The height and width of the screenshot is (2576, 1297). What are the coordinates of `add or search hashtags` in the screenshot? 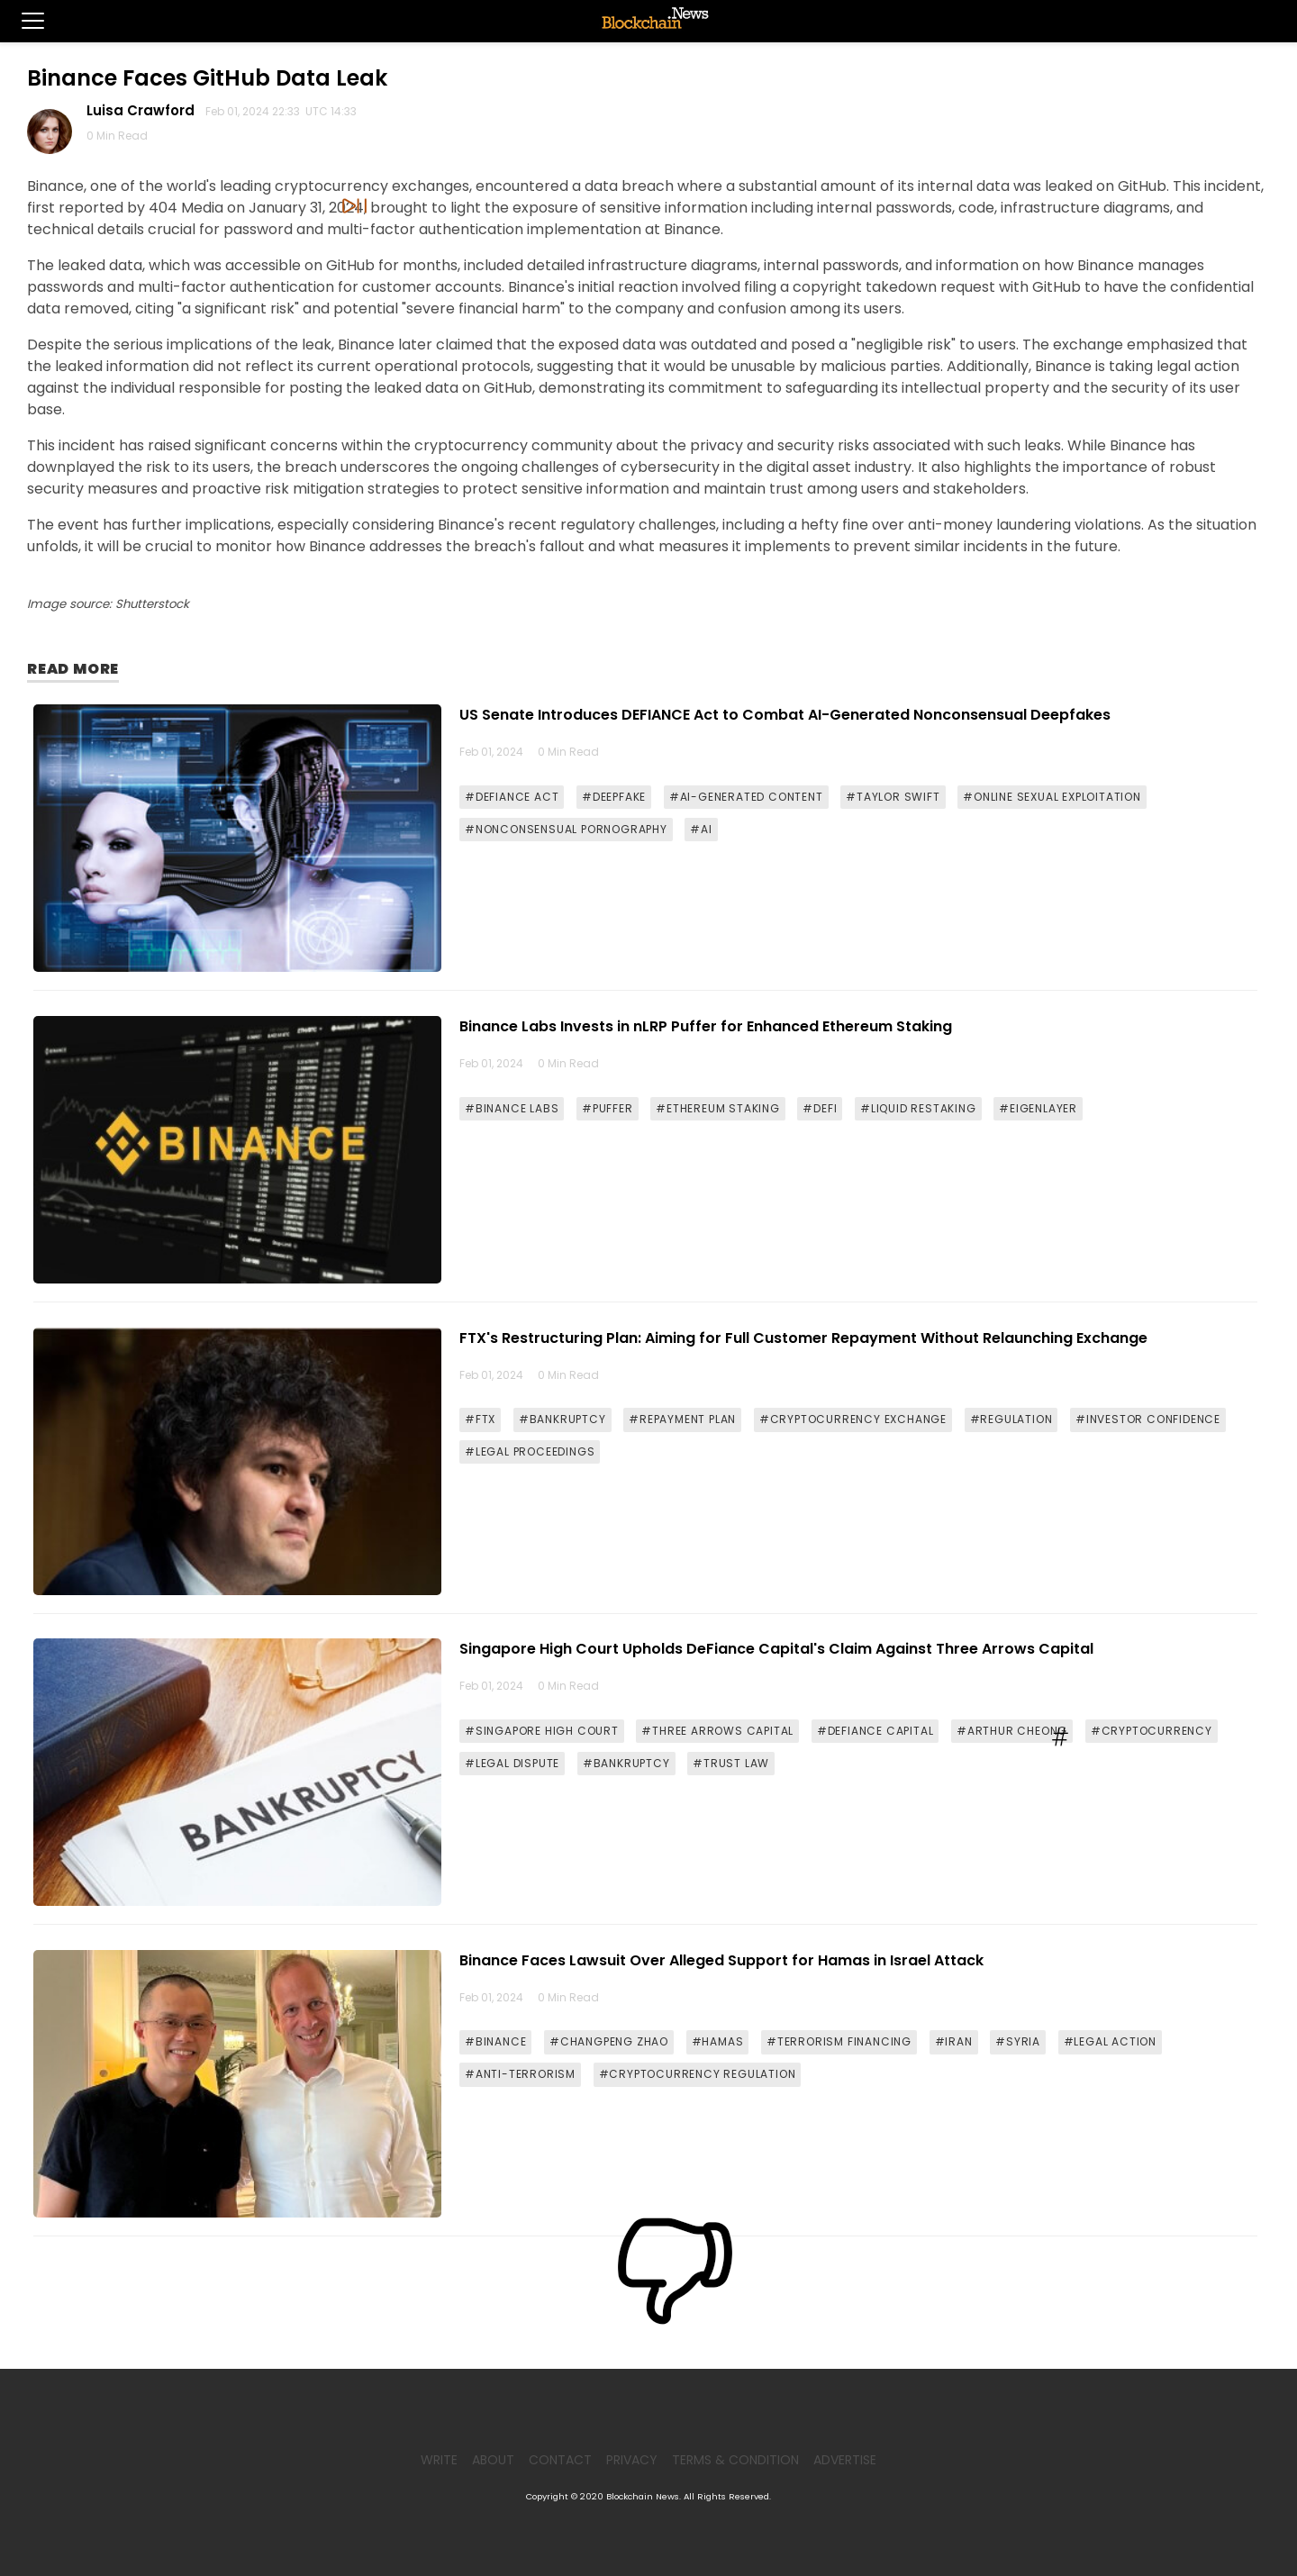 It's located at (1060, 1737).